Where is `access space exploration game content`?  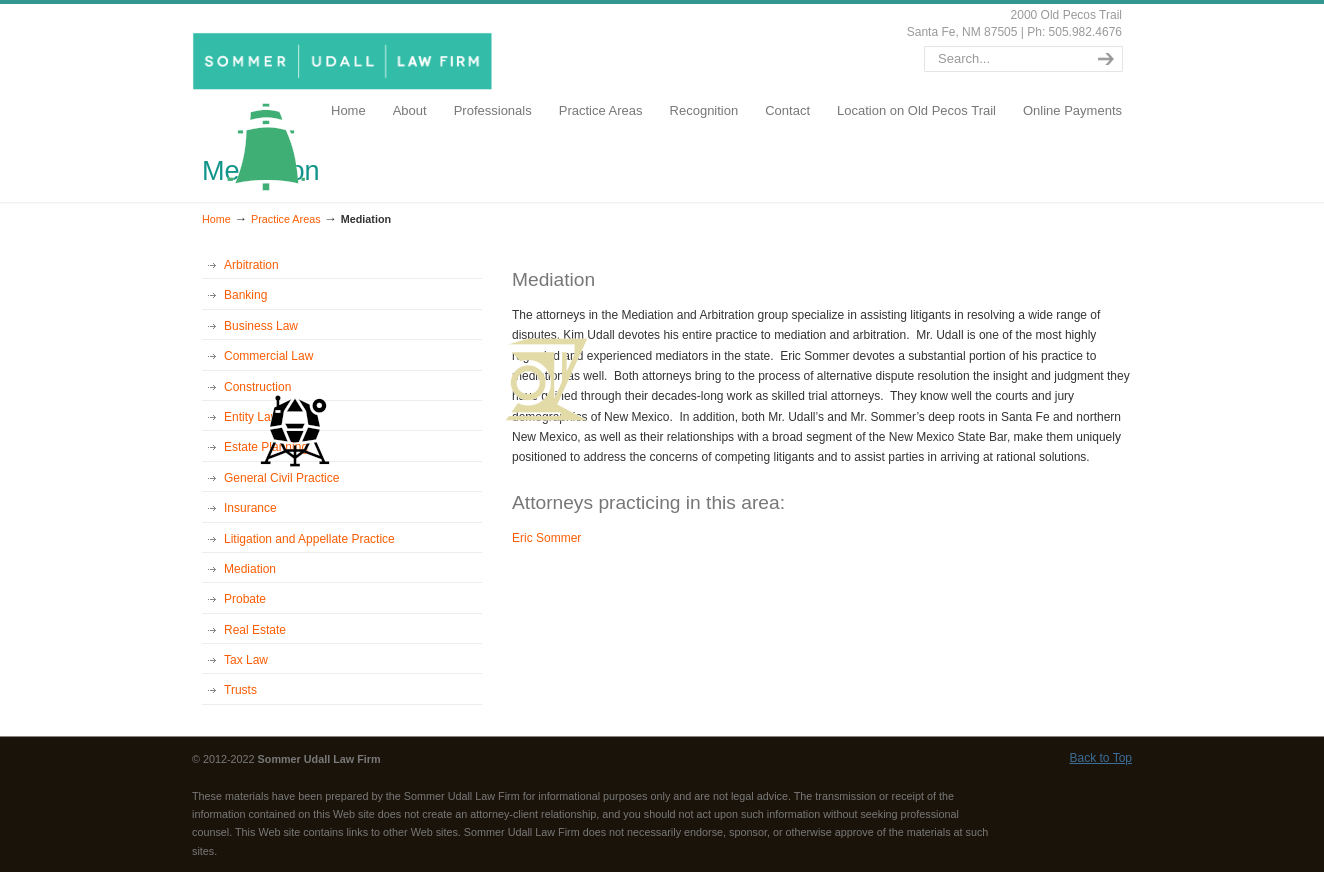 access space exploration game content is located at coordinates (295, 431).